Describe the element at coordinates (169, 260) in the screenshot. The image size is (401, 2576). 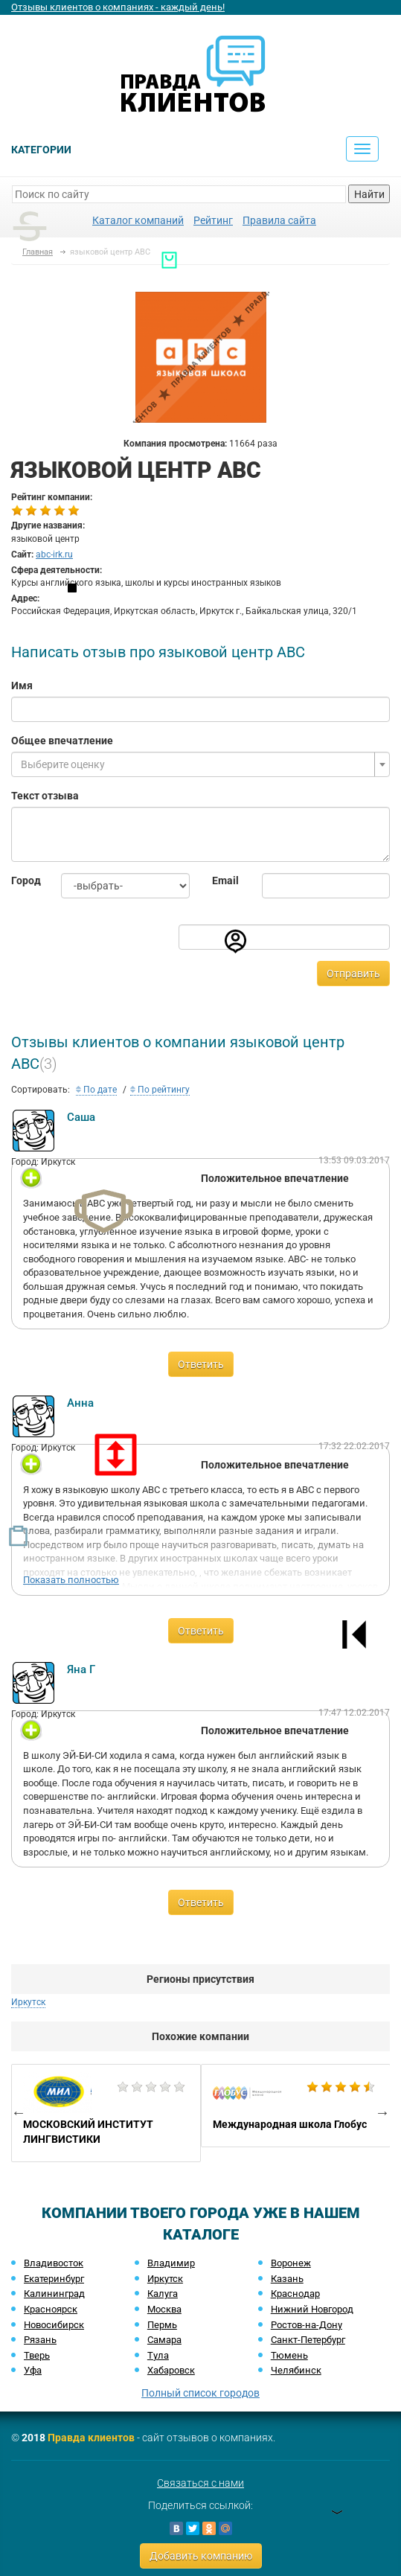
I see `view your shopping bag` at that location.